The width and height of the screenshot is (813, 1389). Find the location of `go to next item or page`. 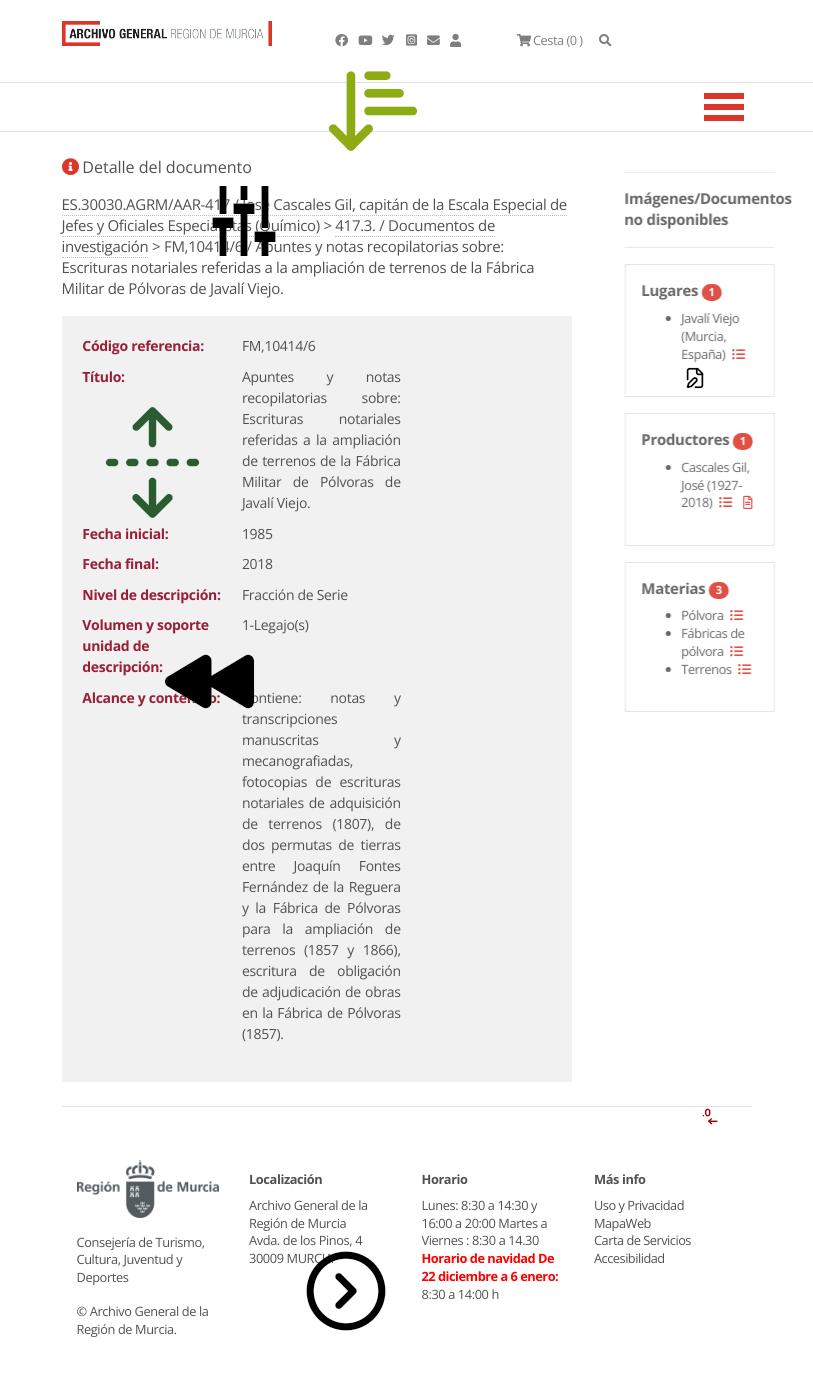

go to next item or page is located at coordinates (346, 1291).